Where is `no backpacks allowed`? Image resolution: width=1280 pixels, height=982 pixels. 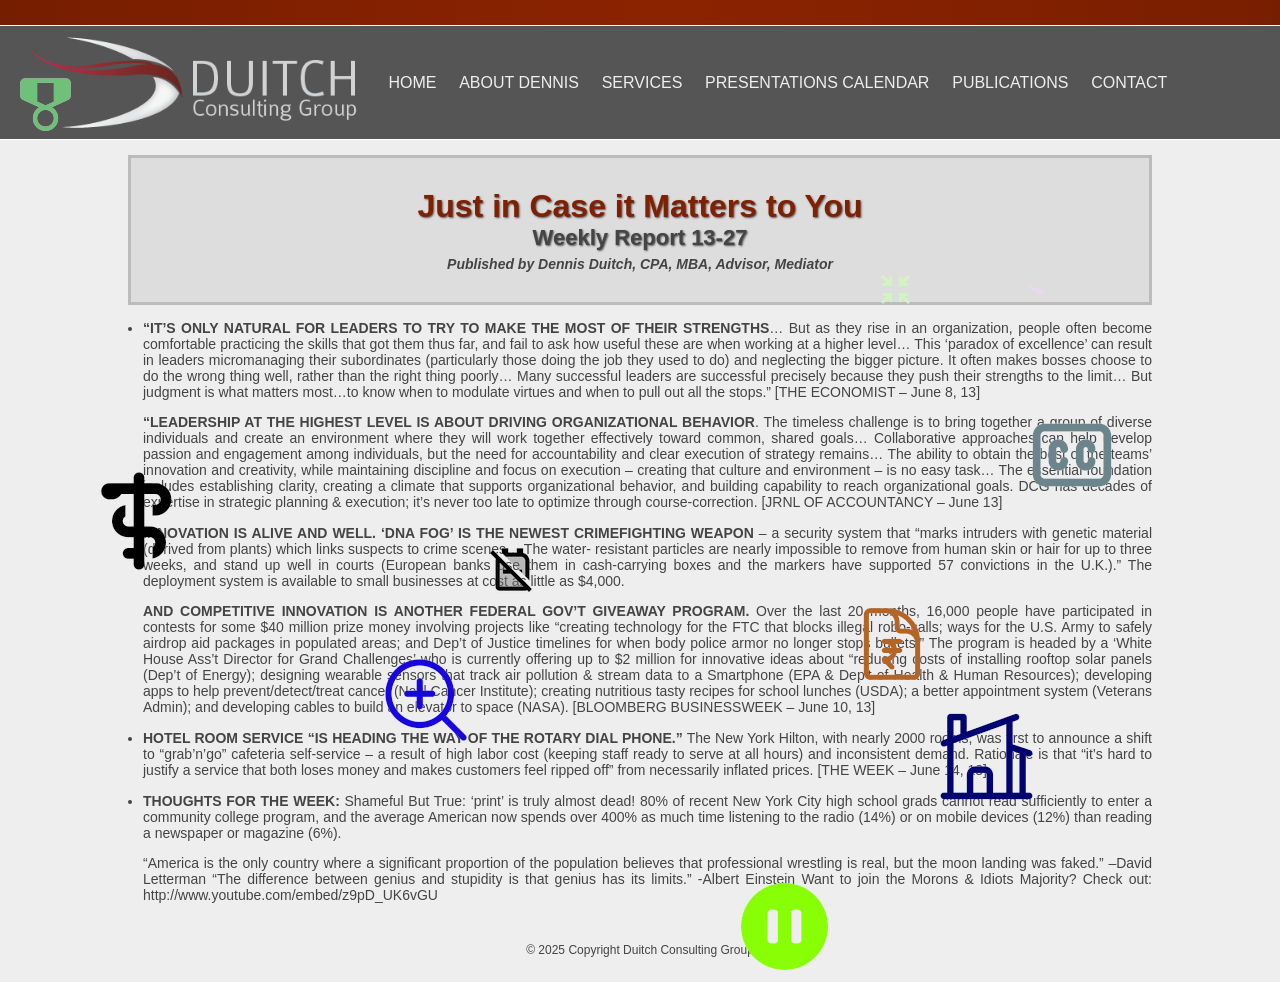 no backpacks allowed is located at coordinates (512, 569).